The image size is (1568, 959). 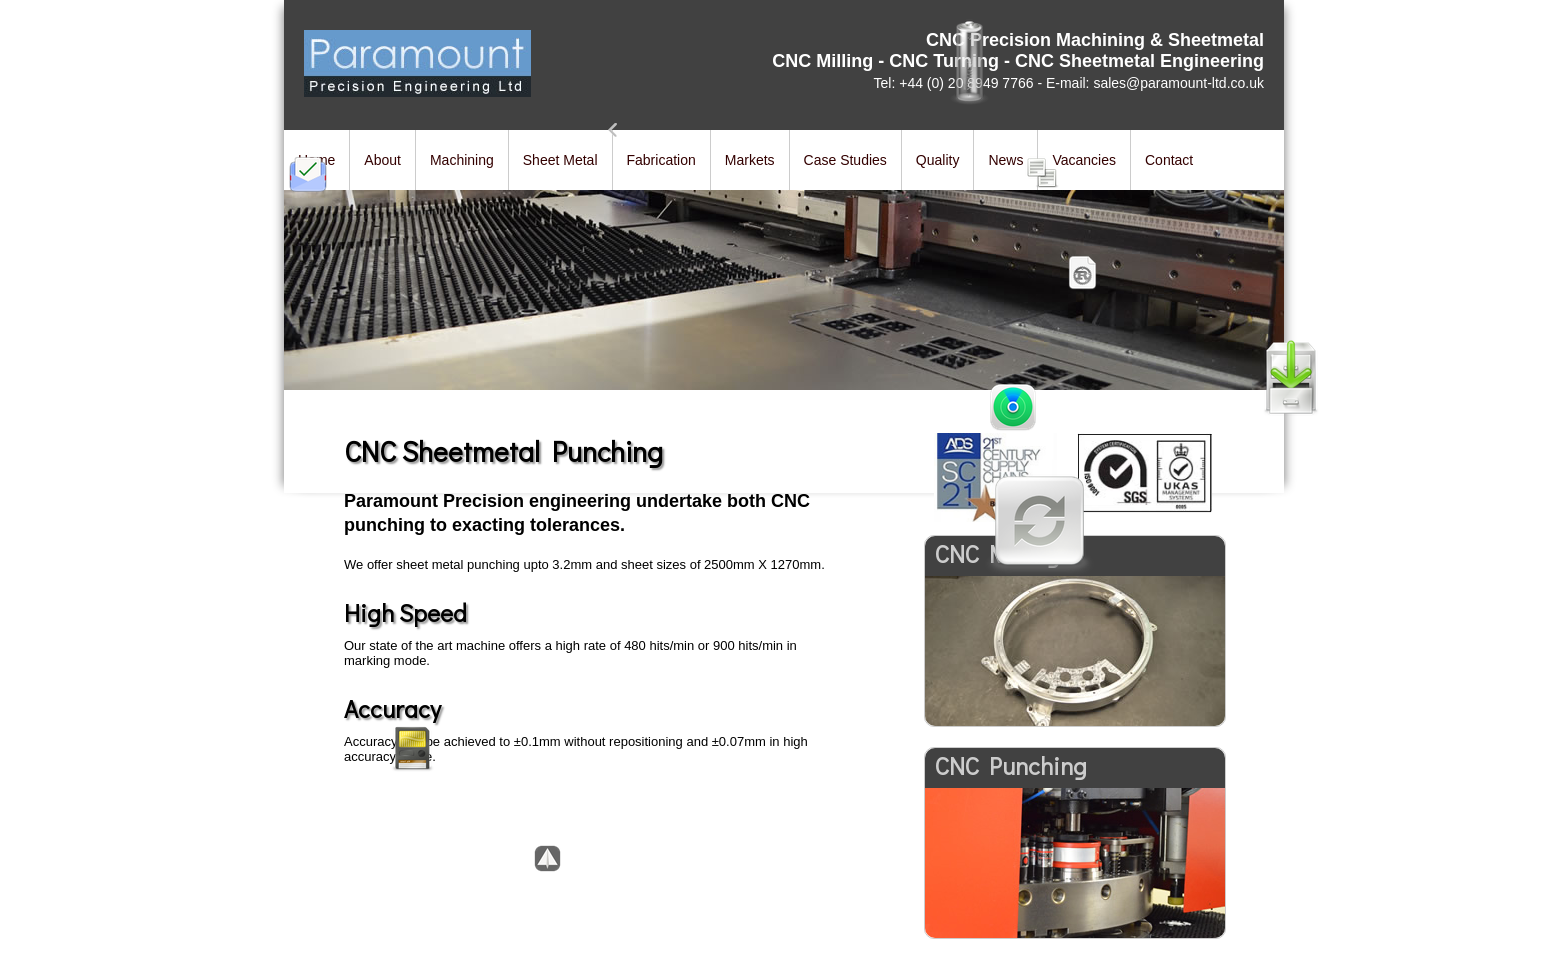 What do you see at coordinates (1013, 407) in the screenshot?
I see `open Find My app to locate devices or people` at bounding box center [1013, 407].